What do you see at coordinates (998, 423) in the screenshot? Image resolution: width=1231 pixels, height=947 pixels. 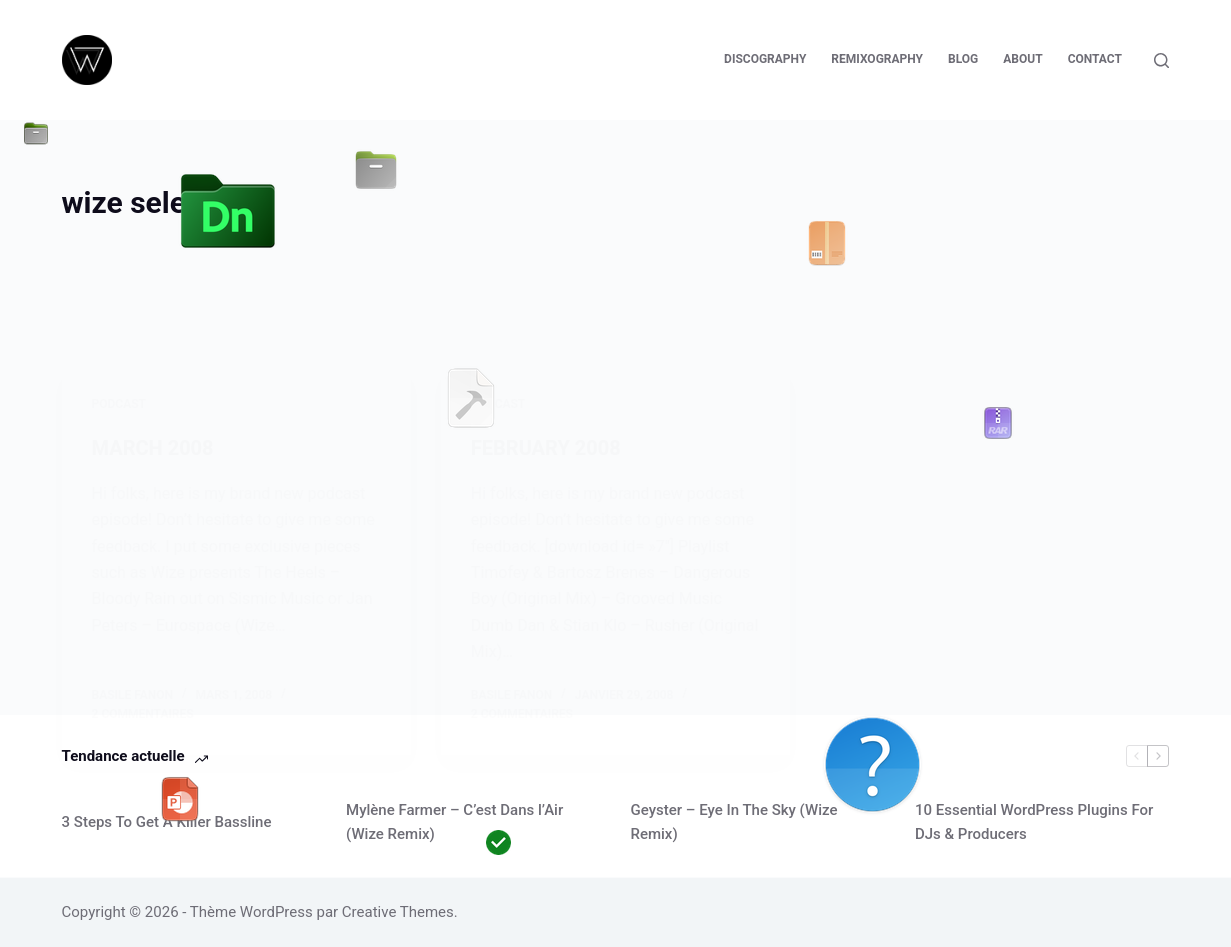 I see `a compressed RAR archive file` at bounding box center [998, 423].